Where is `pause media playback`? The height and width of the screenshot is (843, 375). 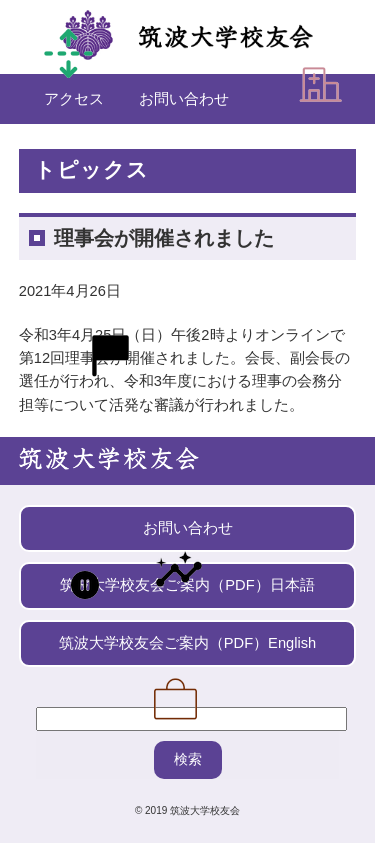 pause media playback is located at coordinates (85, 585).